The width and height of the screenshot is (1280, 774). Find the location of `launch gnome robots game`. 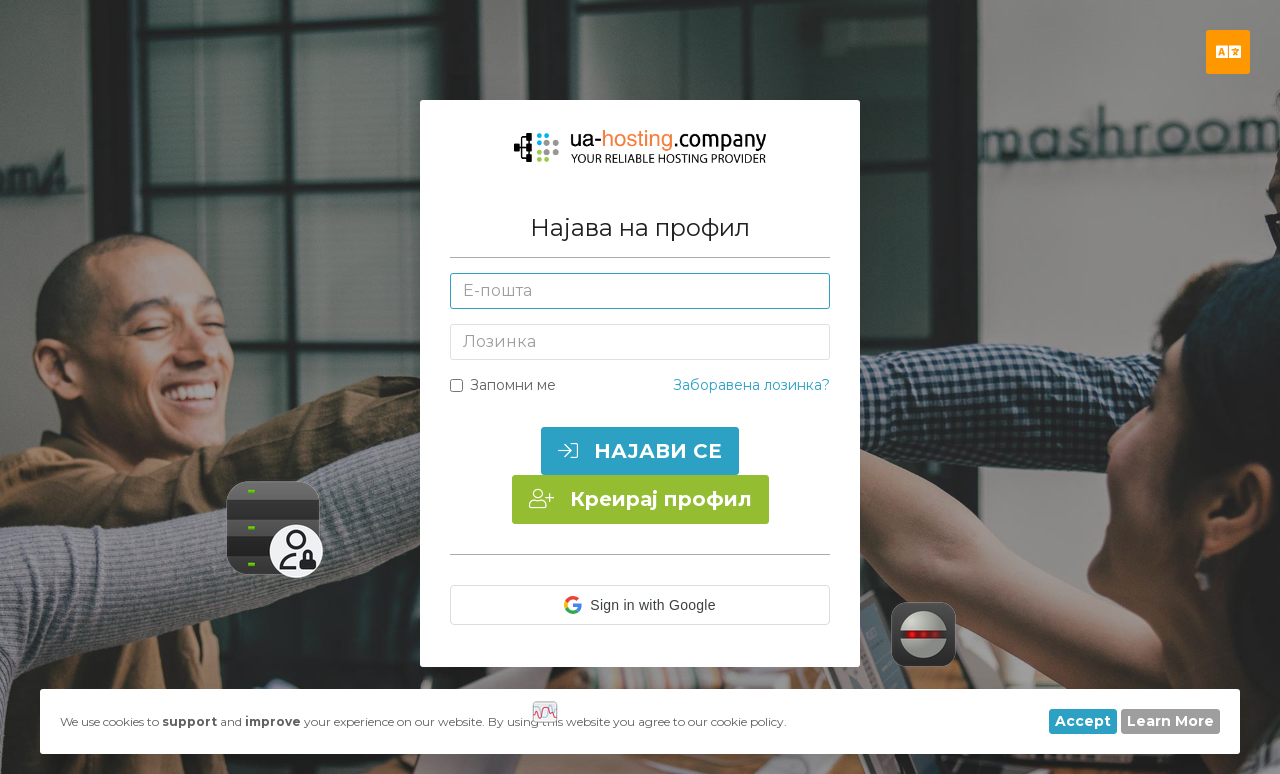

launch gnome robots game is located at coordinates (923, 634).